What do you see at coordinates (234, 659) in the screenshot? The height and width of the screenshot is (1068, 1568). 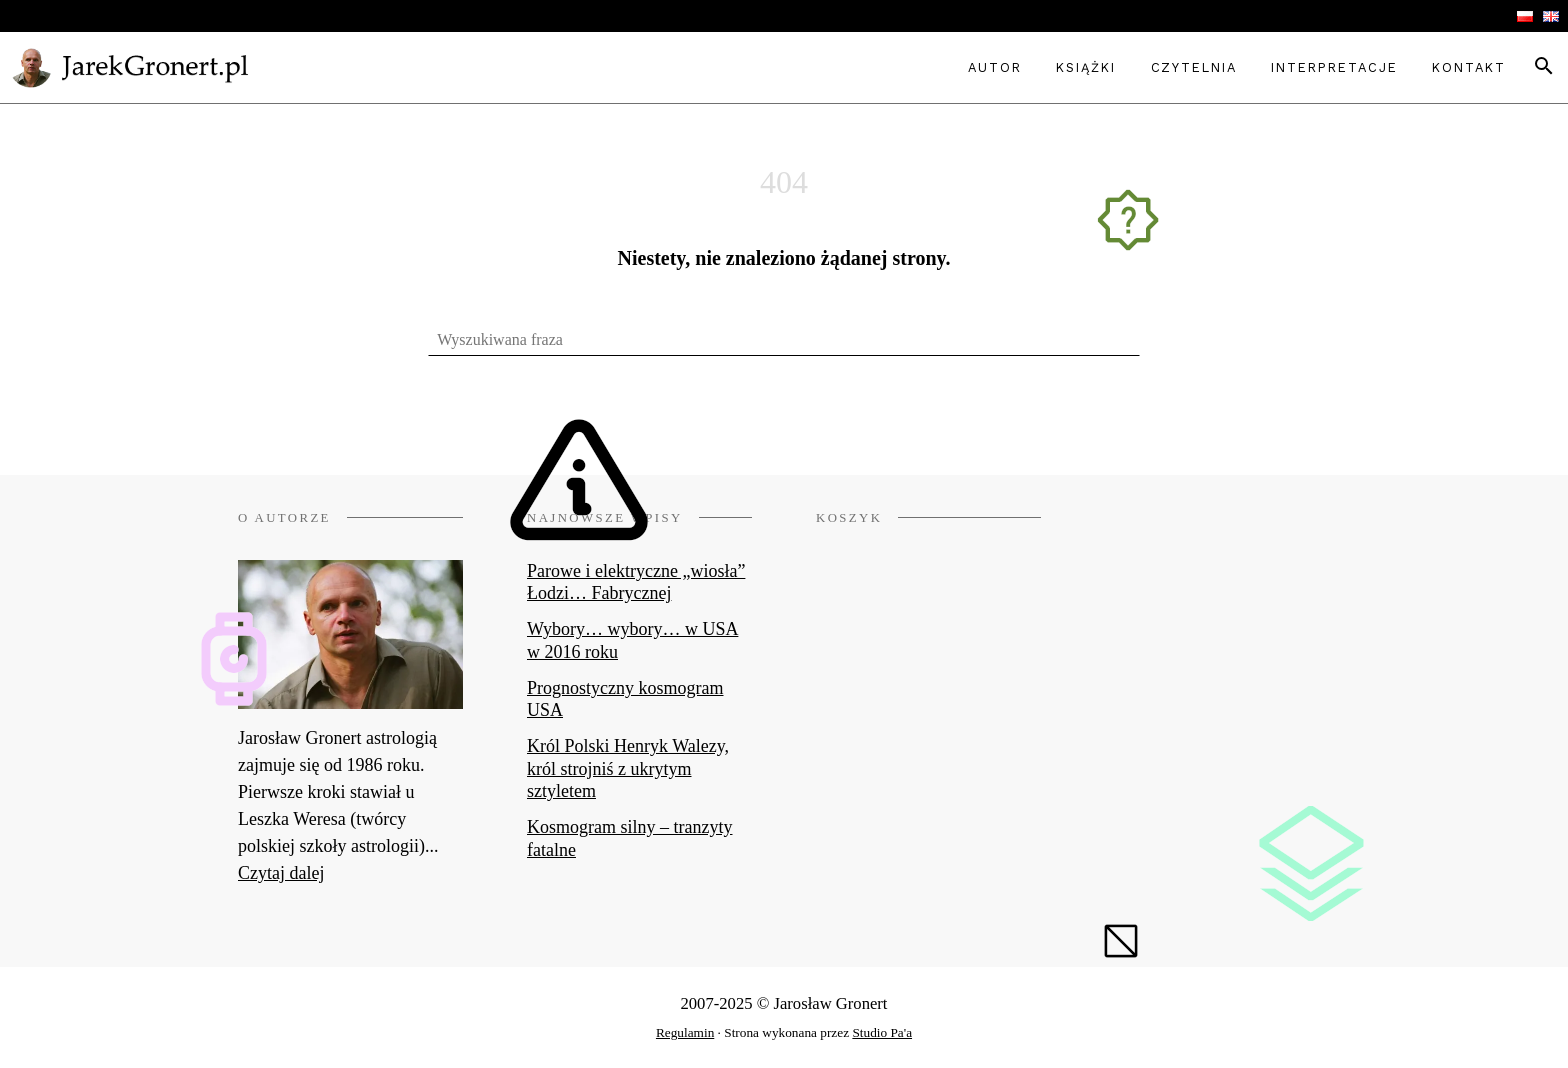 I see `view smartwatch activity statistics` at bounding box center [234, 659].